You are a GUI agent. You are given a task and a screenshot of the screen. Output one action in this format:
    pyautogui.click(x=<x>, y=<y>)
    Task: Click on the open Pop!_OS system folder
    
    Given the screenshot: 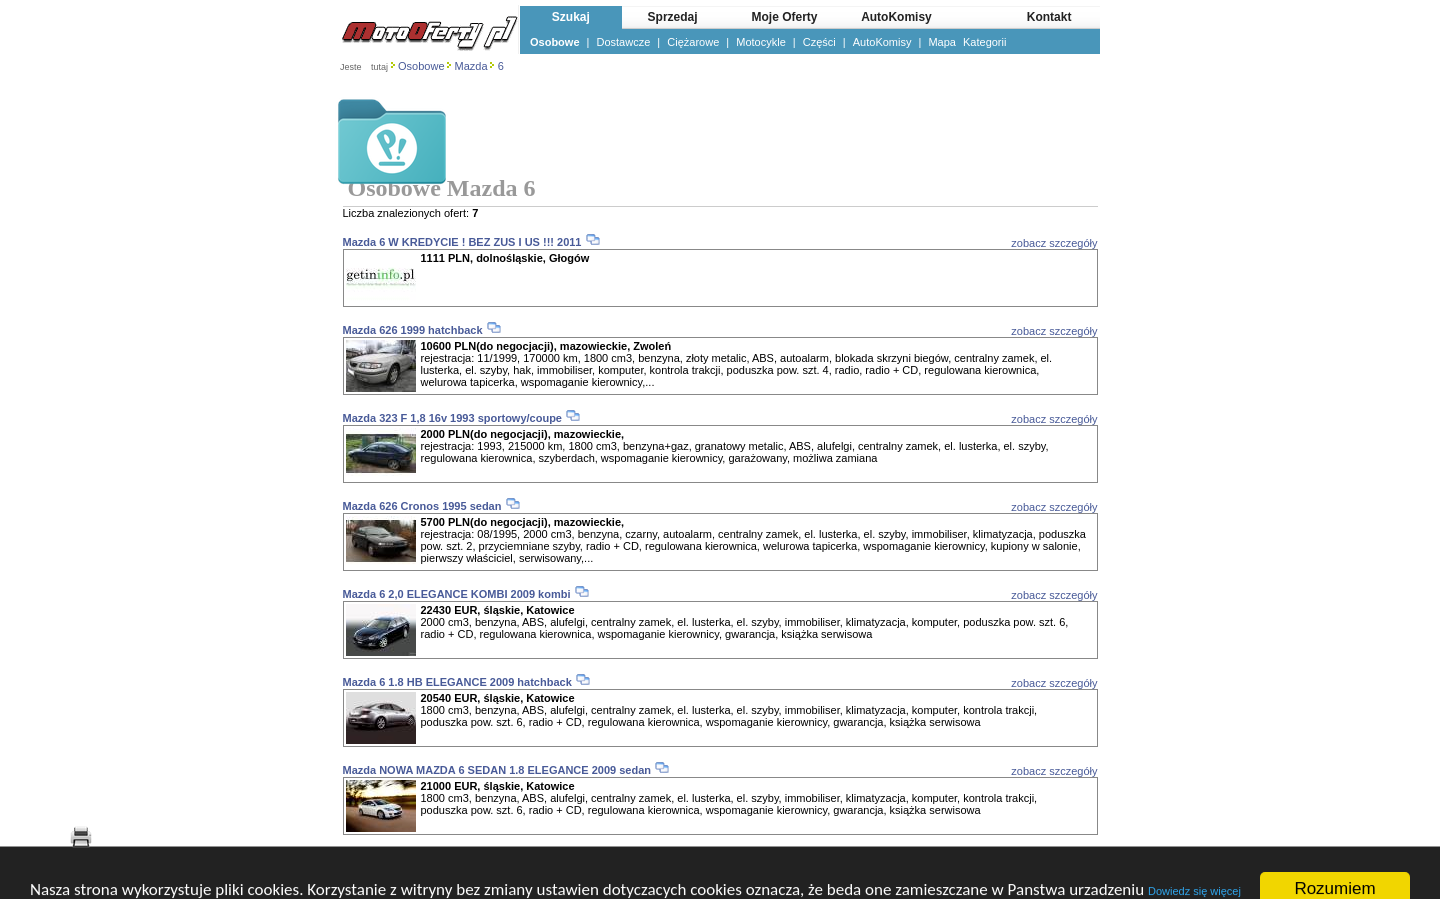 What is the action you would take?
    pyautogui.click(x=391, y=144)
    